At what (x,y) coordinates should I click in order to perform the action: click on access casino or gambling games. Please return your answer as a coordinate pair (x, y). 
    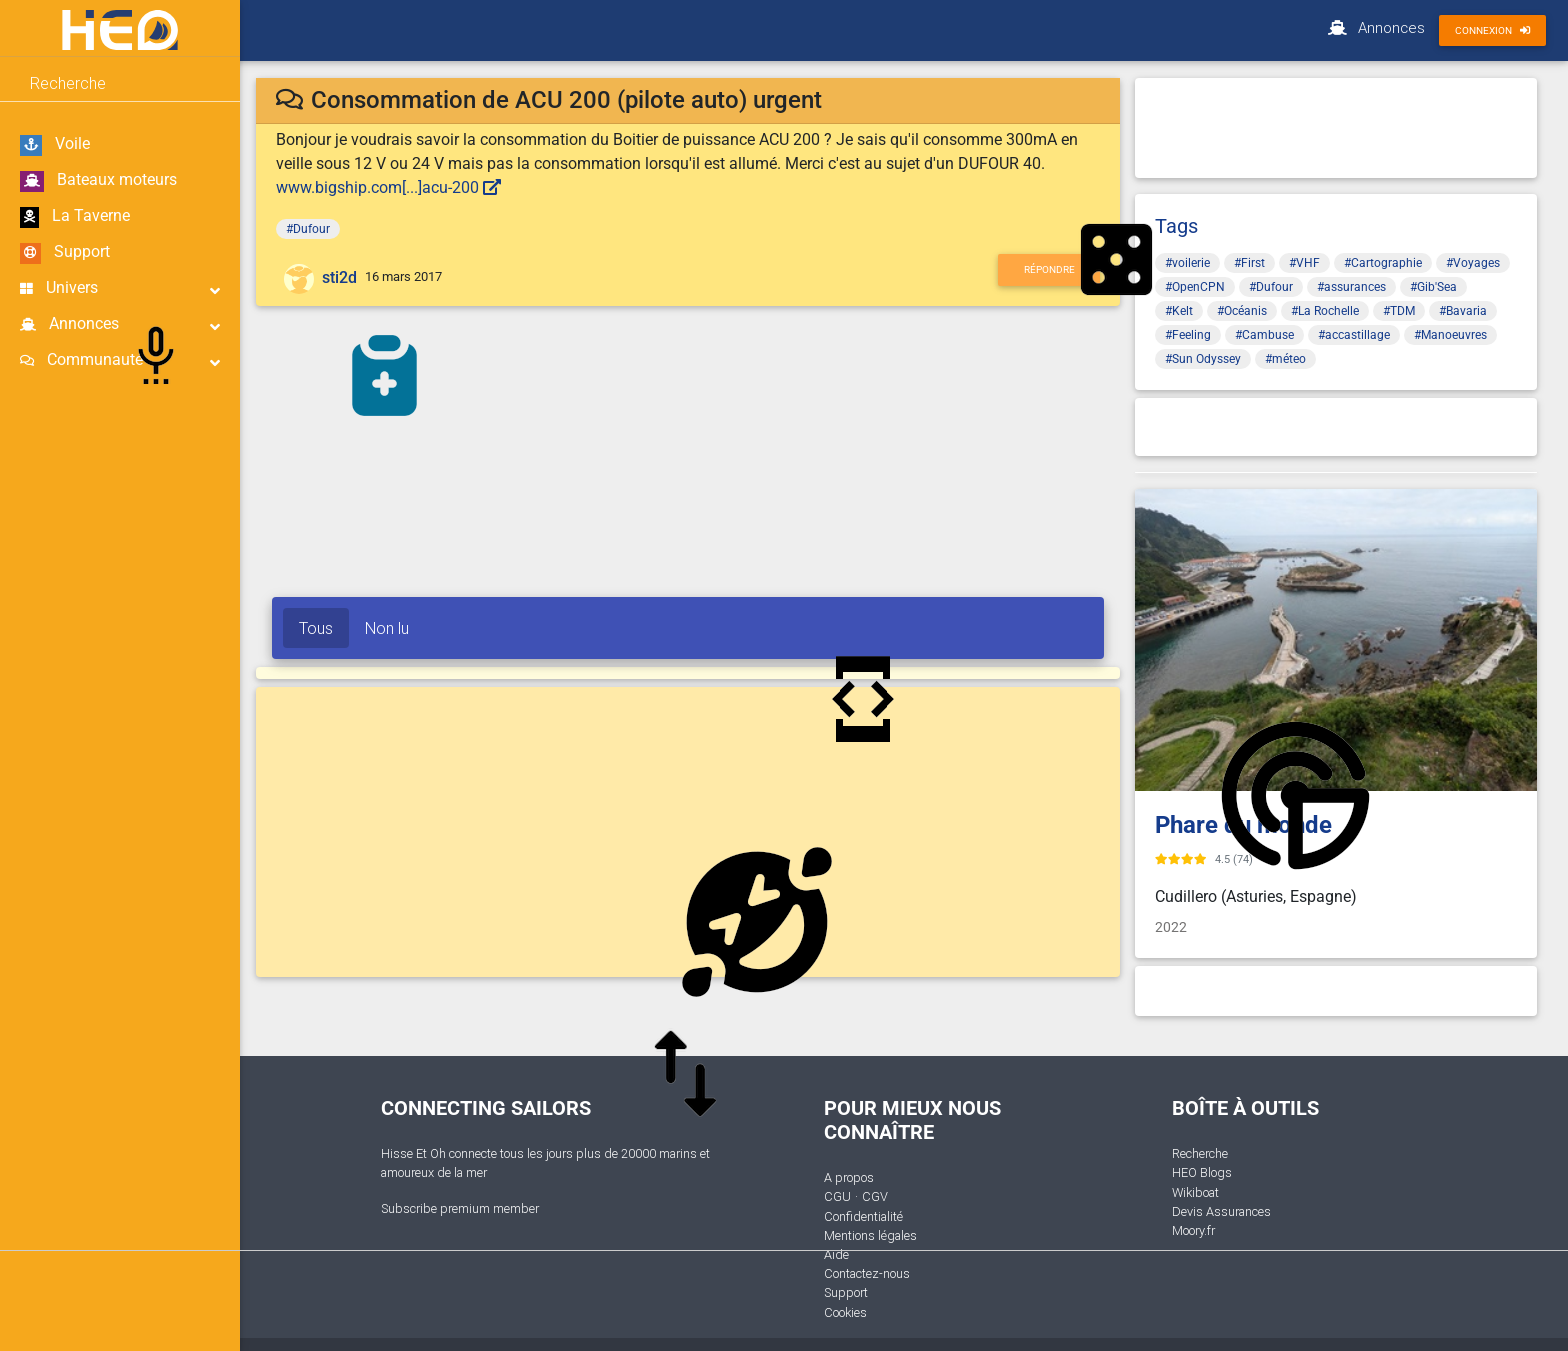
    Looking at the image, I should click on (1116, 259).